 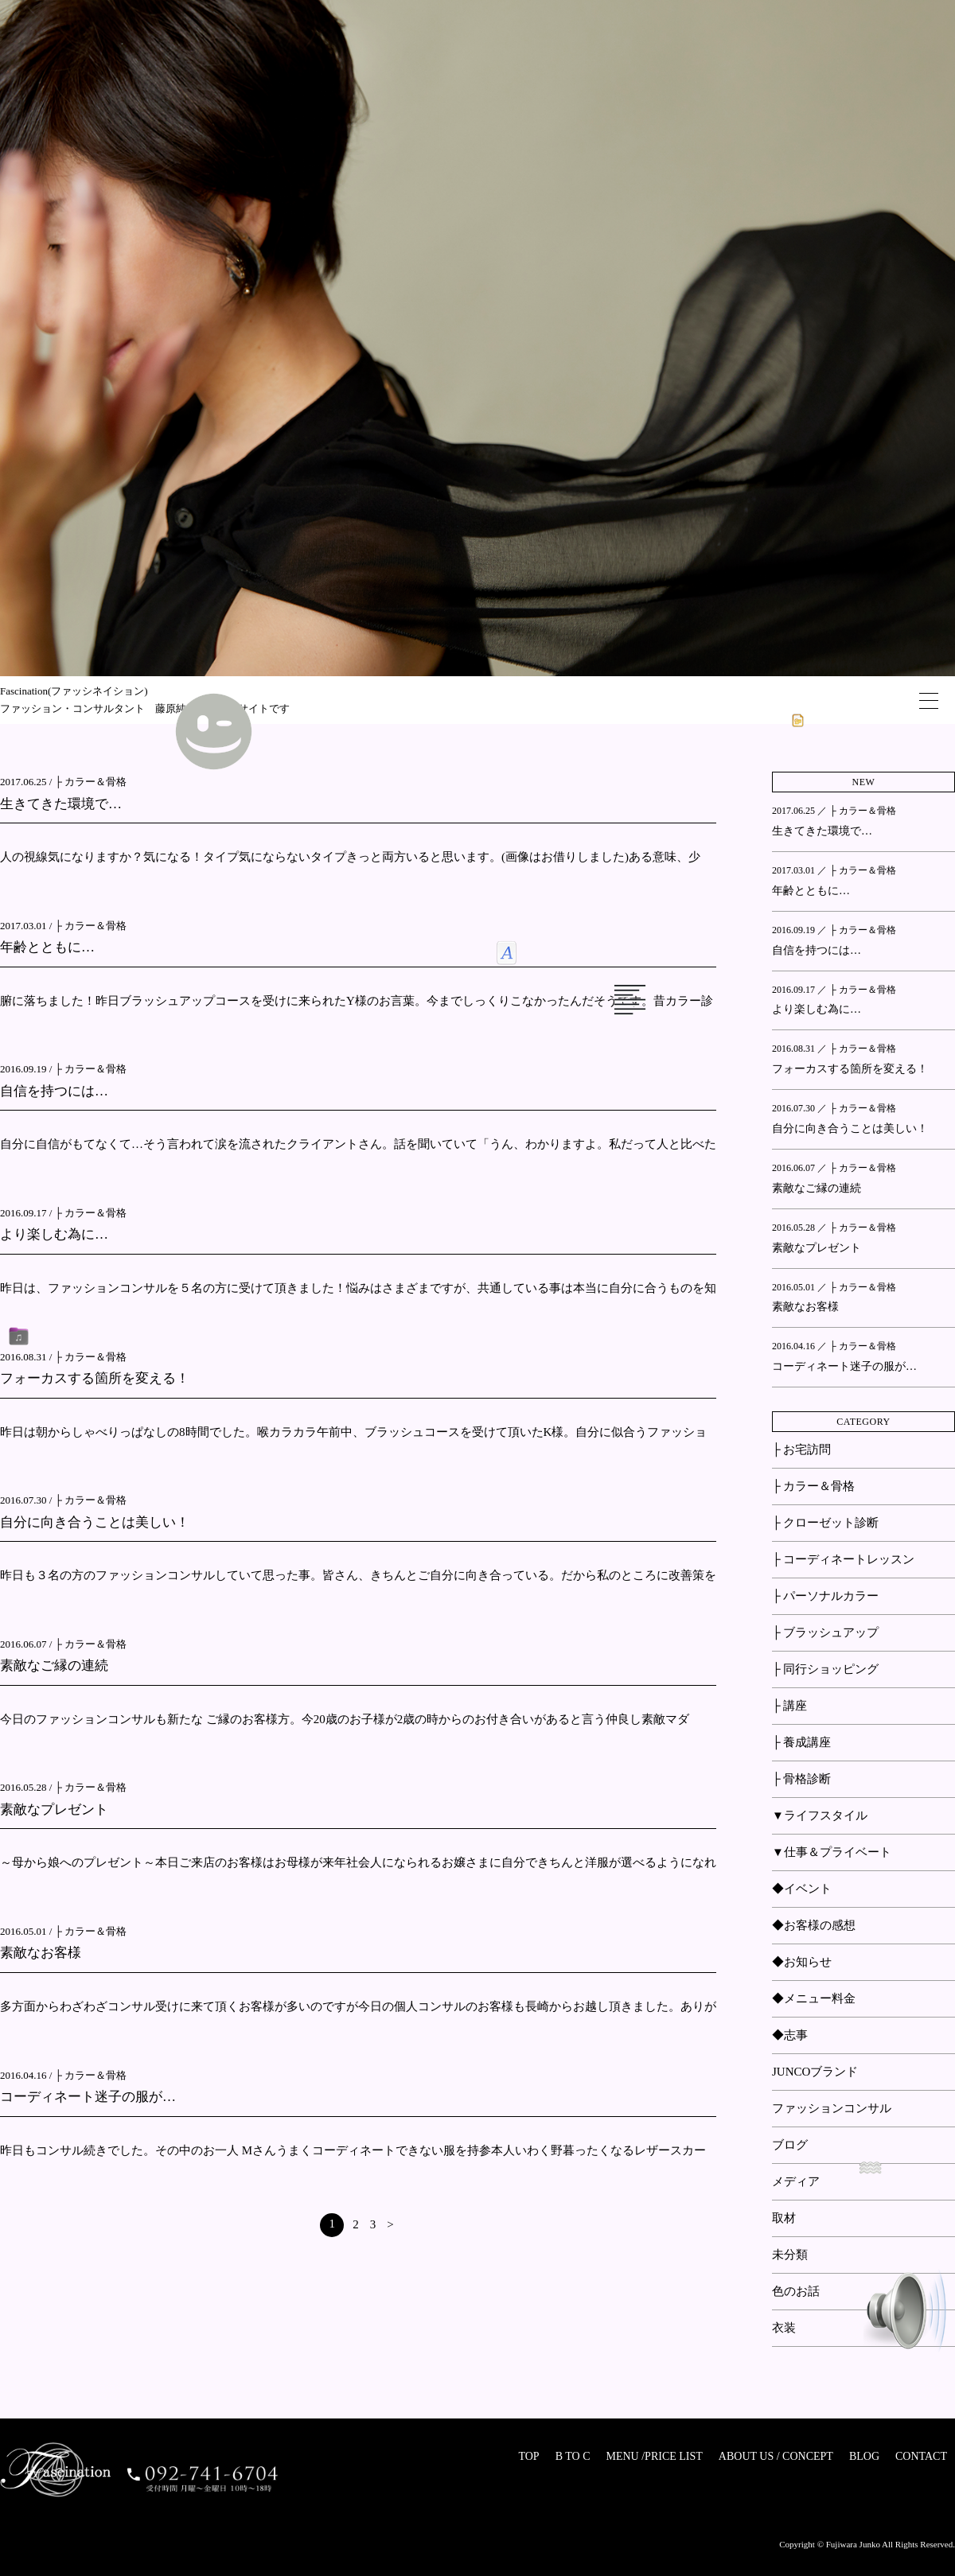 What do you see at coordinates (506, 952) in the screenshot?
I see `a TrueType font file` at bounding box center [506, 952].